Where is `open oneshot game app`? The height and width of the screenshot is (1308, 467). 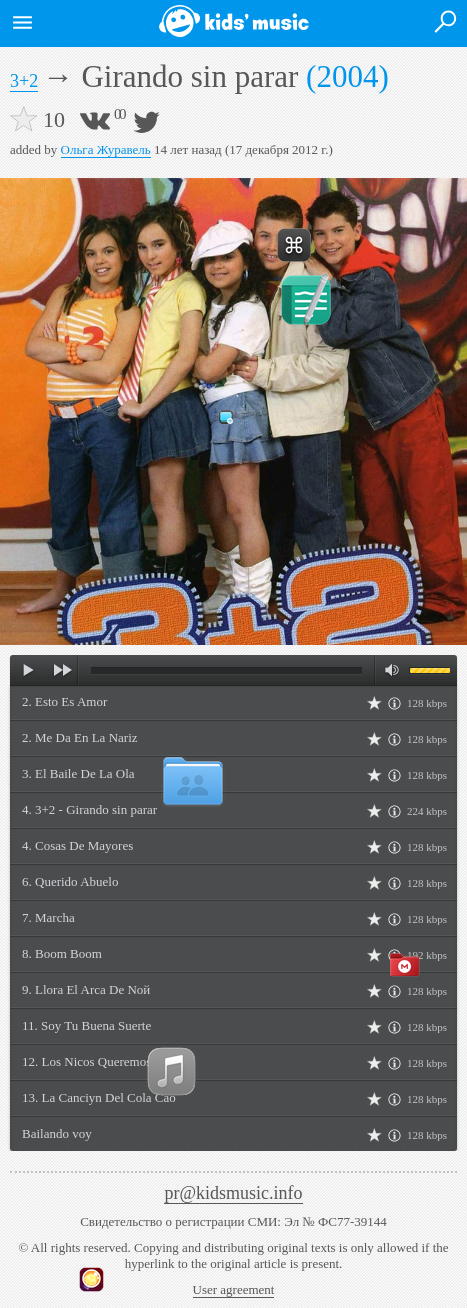
open oneshot game app is located at coordinates (91, 1279).